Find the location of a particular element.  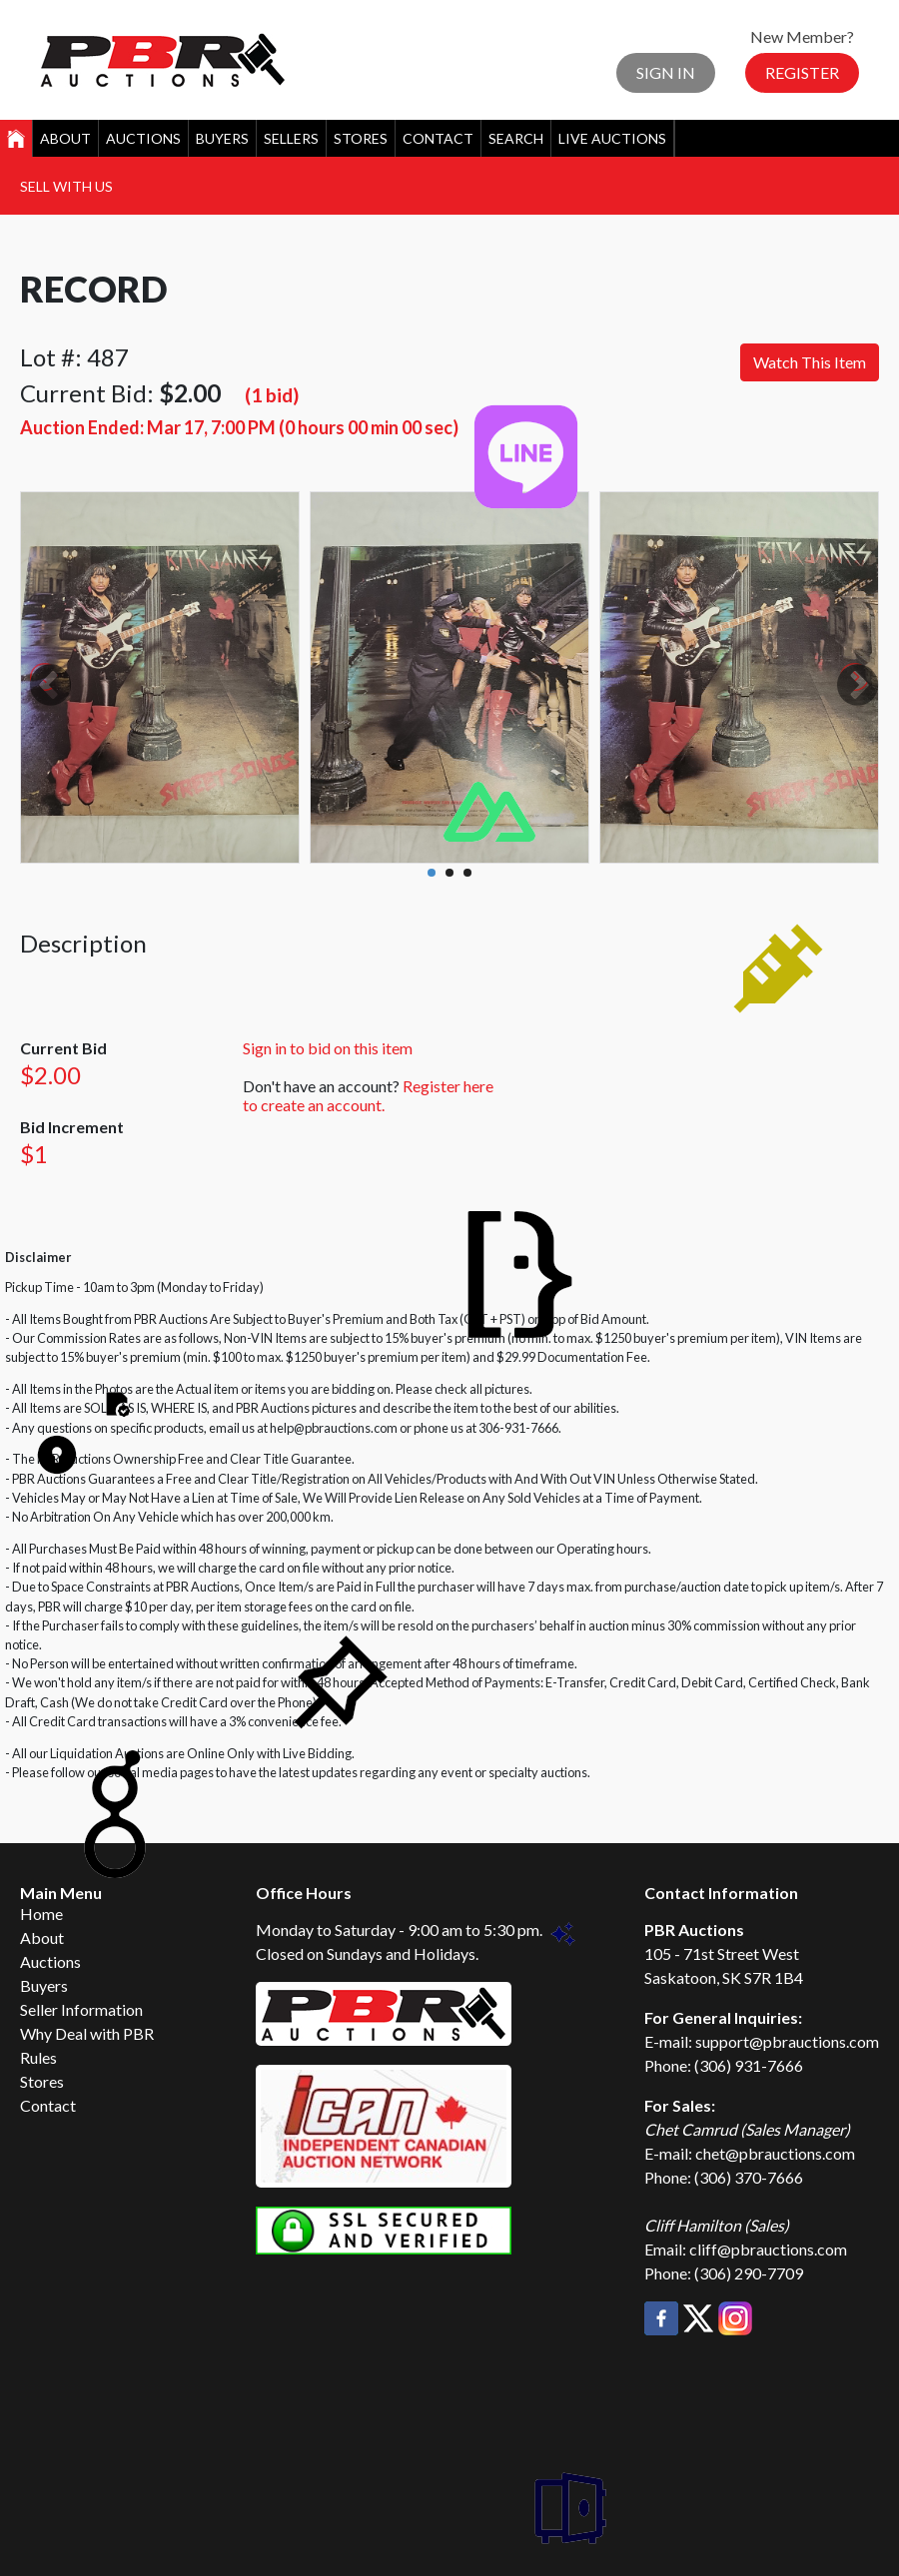

indicates AI-generated or enhanced content is located at coordinates (563, 1934).